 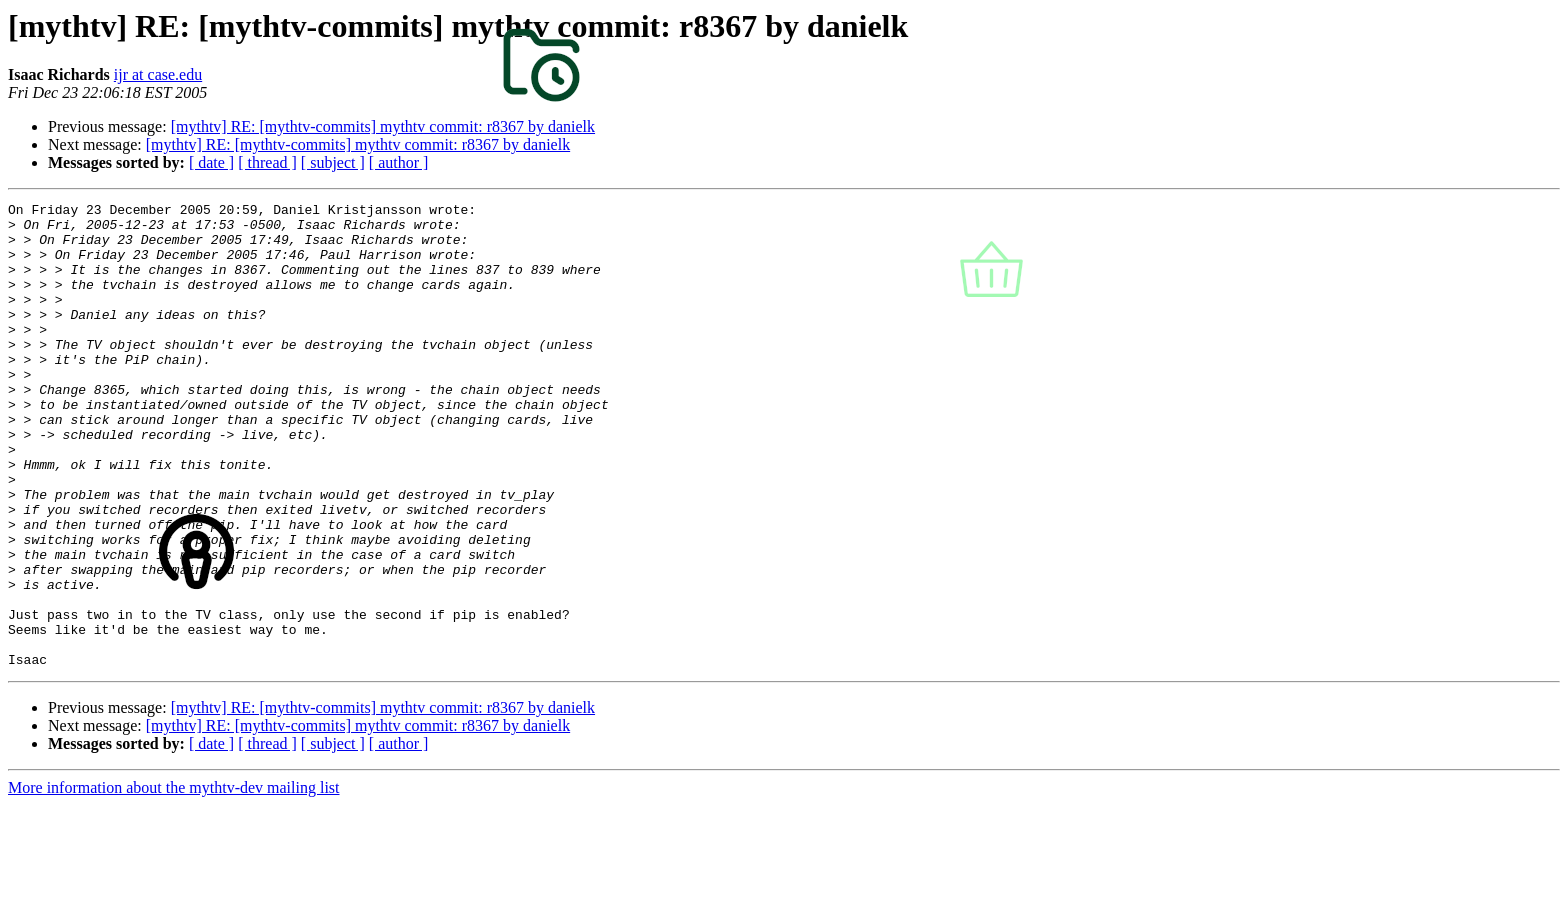 What do you see at coordinates (991, 272) in the screenshot?
I see `view your shopping basket` at bounding box center [991, 272].